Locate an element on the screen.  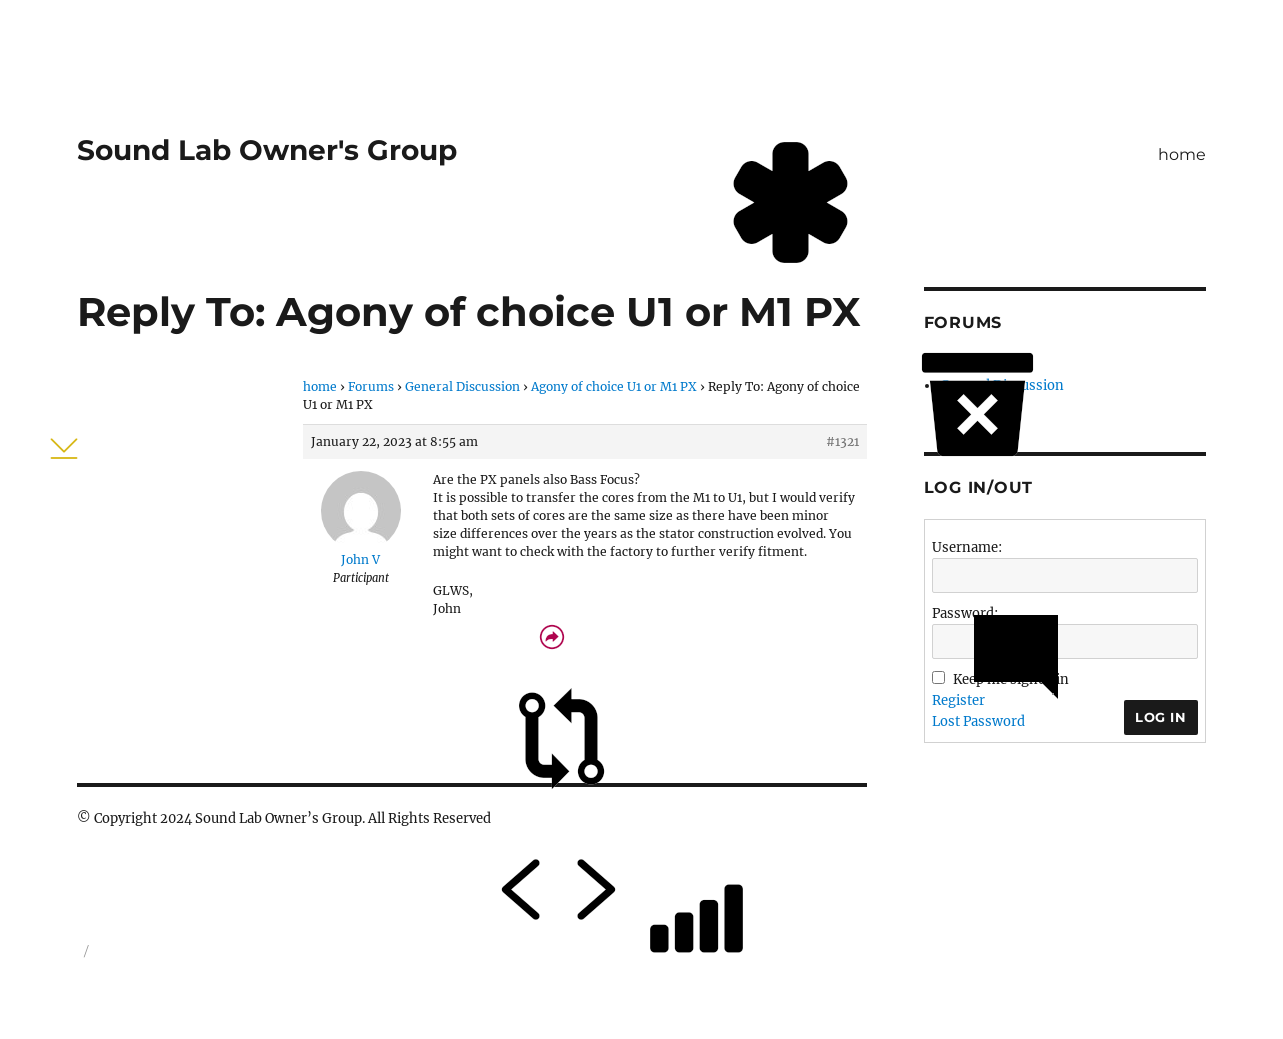
share or forward content is located at coordinates (552, 637).